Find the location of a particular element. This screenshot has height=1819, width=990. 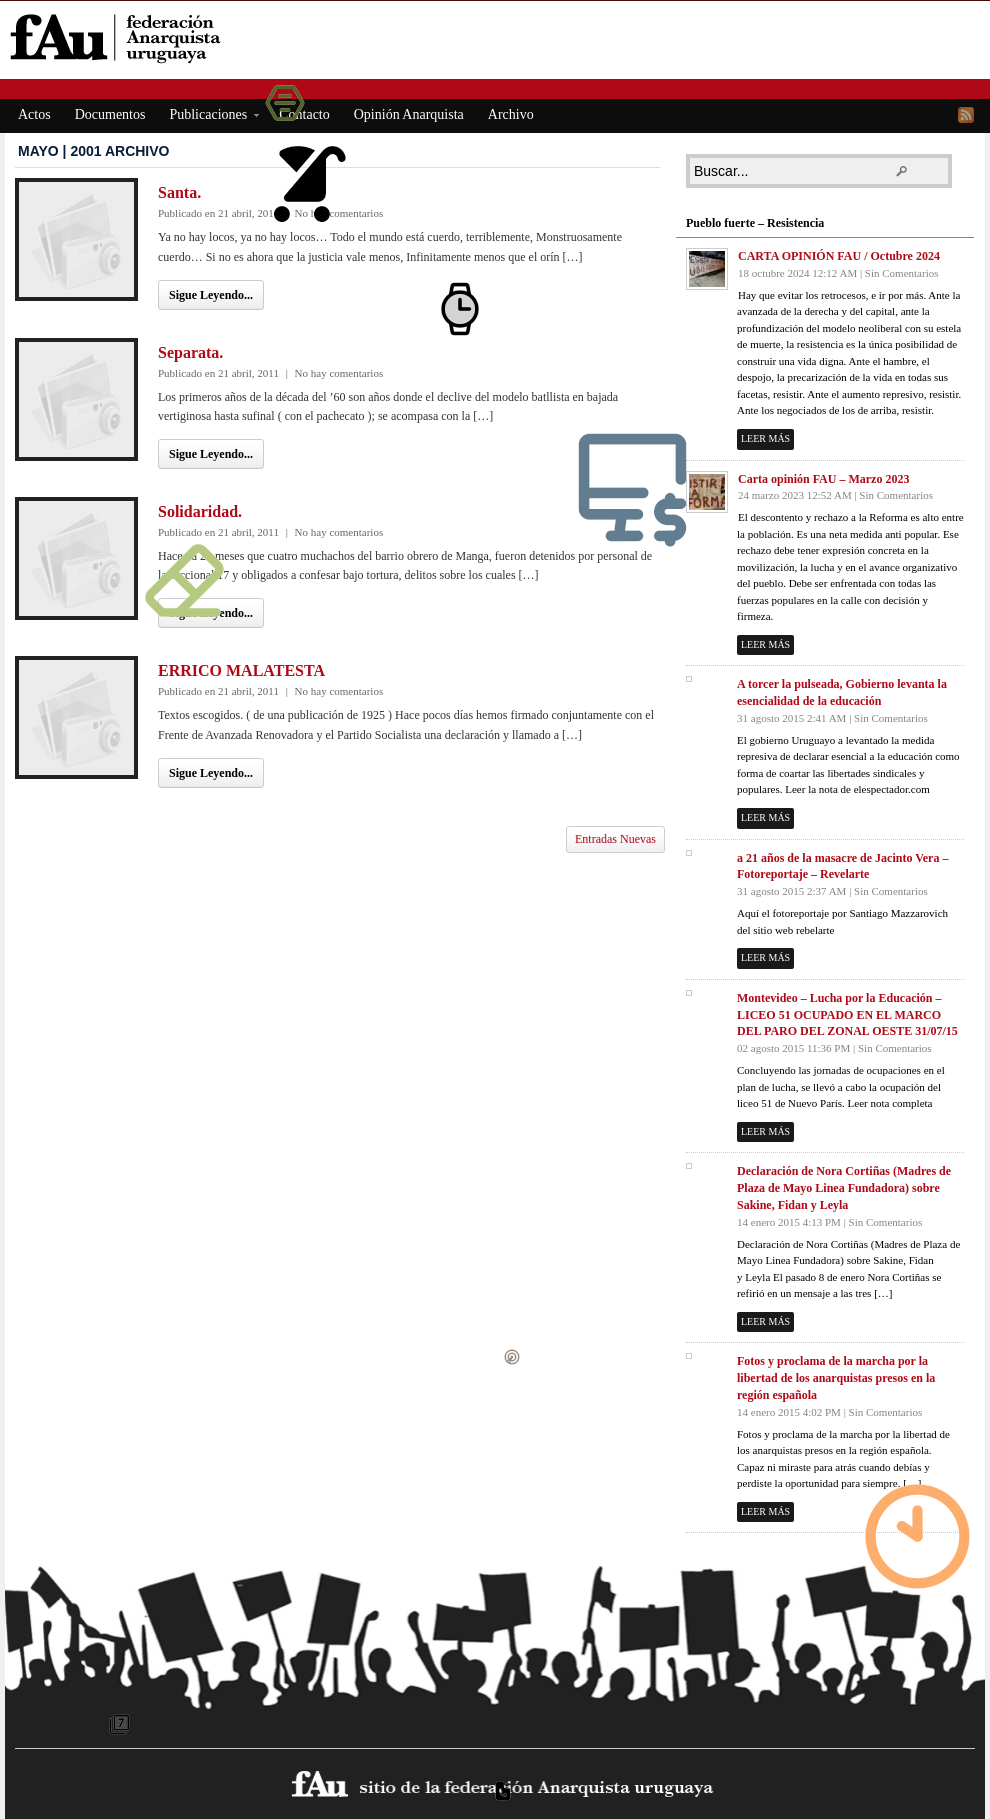

access phone call records or logs is located at coordinates (503, 1791).